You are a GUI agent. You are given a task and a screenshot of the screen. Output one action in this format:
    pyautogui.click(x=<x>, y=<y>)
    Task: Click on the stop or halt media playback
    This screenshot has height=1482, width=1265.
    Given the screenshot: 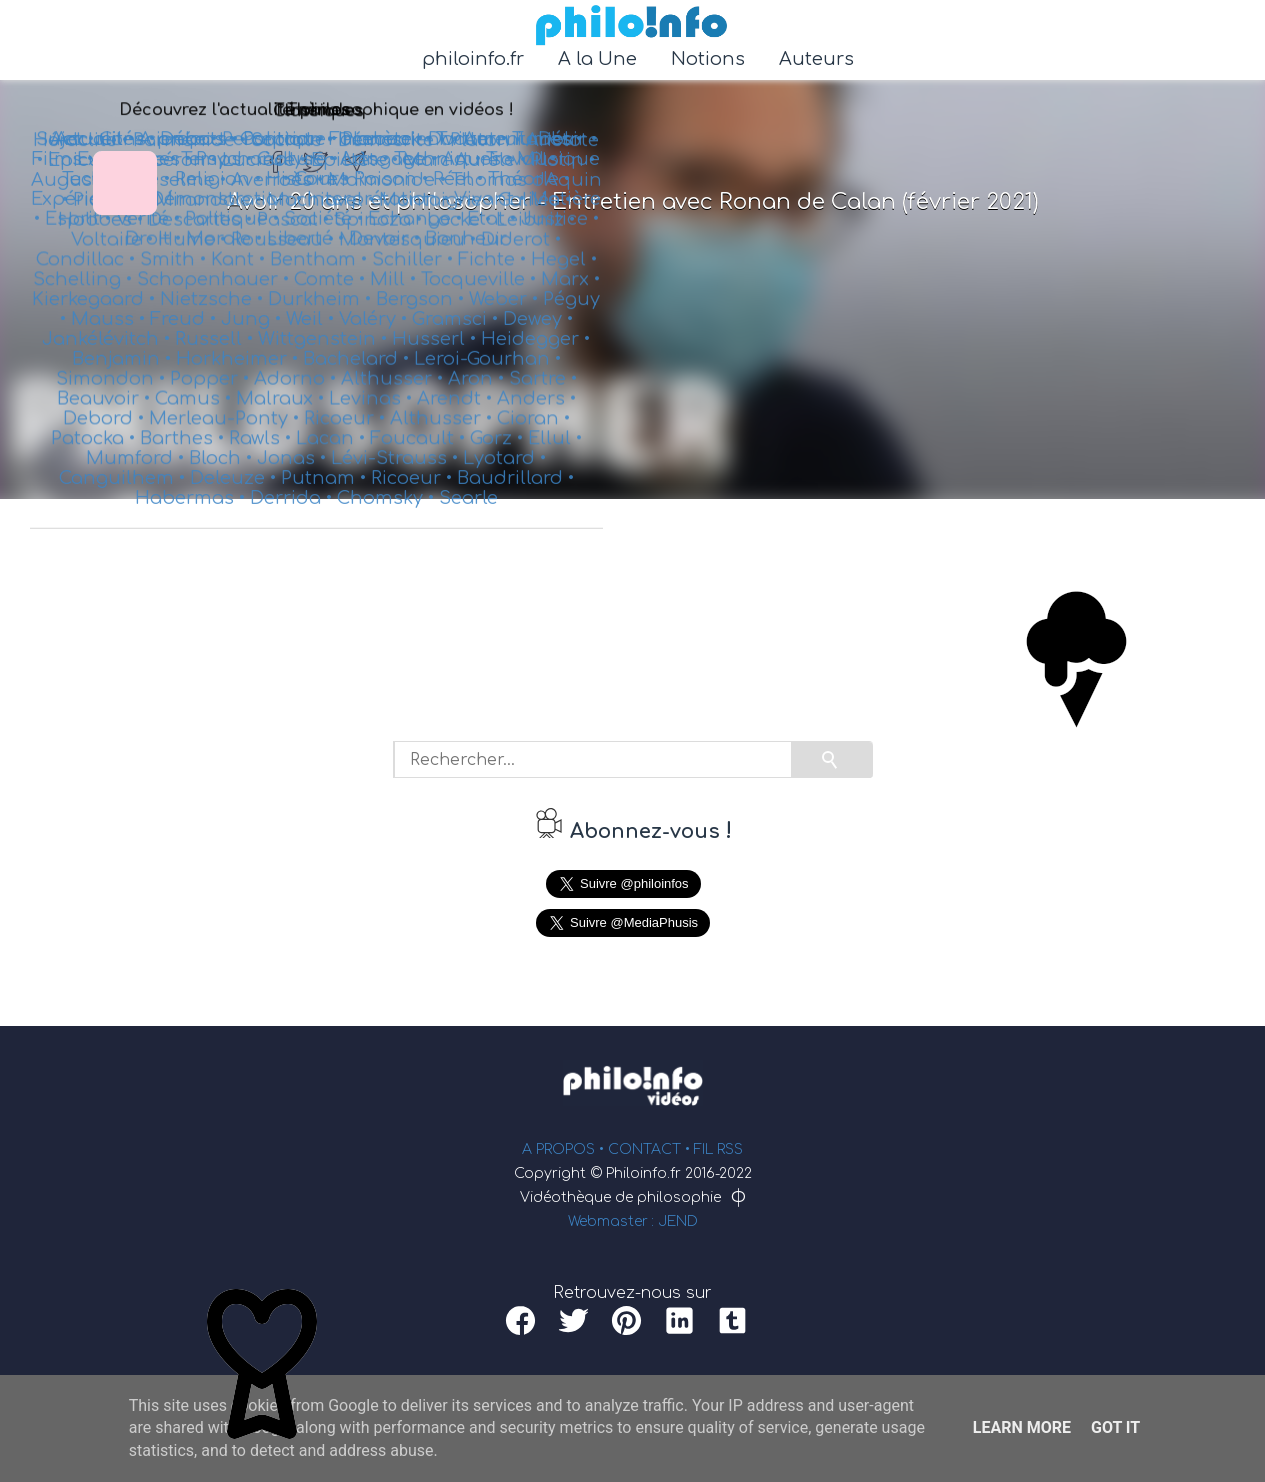 What is the action you would take?
    pyautogui.click(x=125, y=183)
    